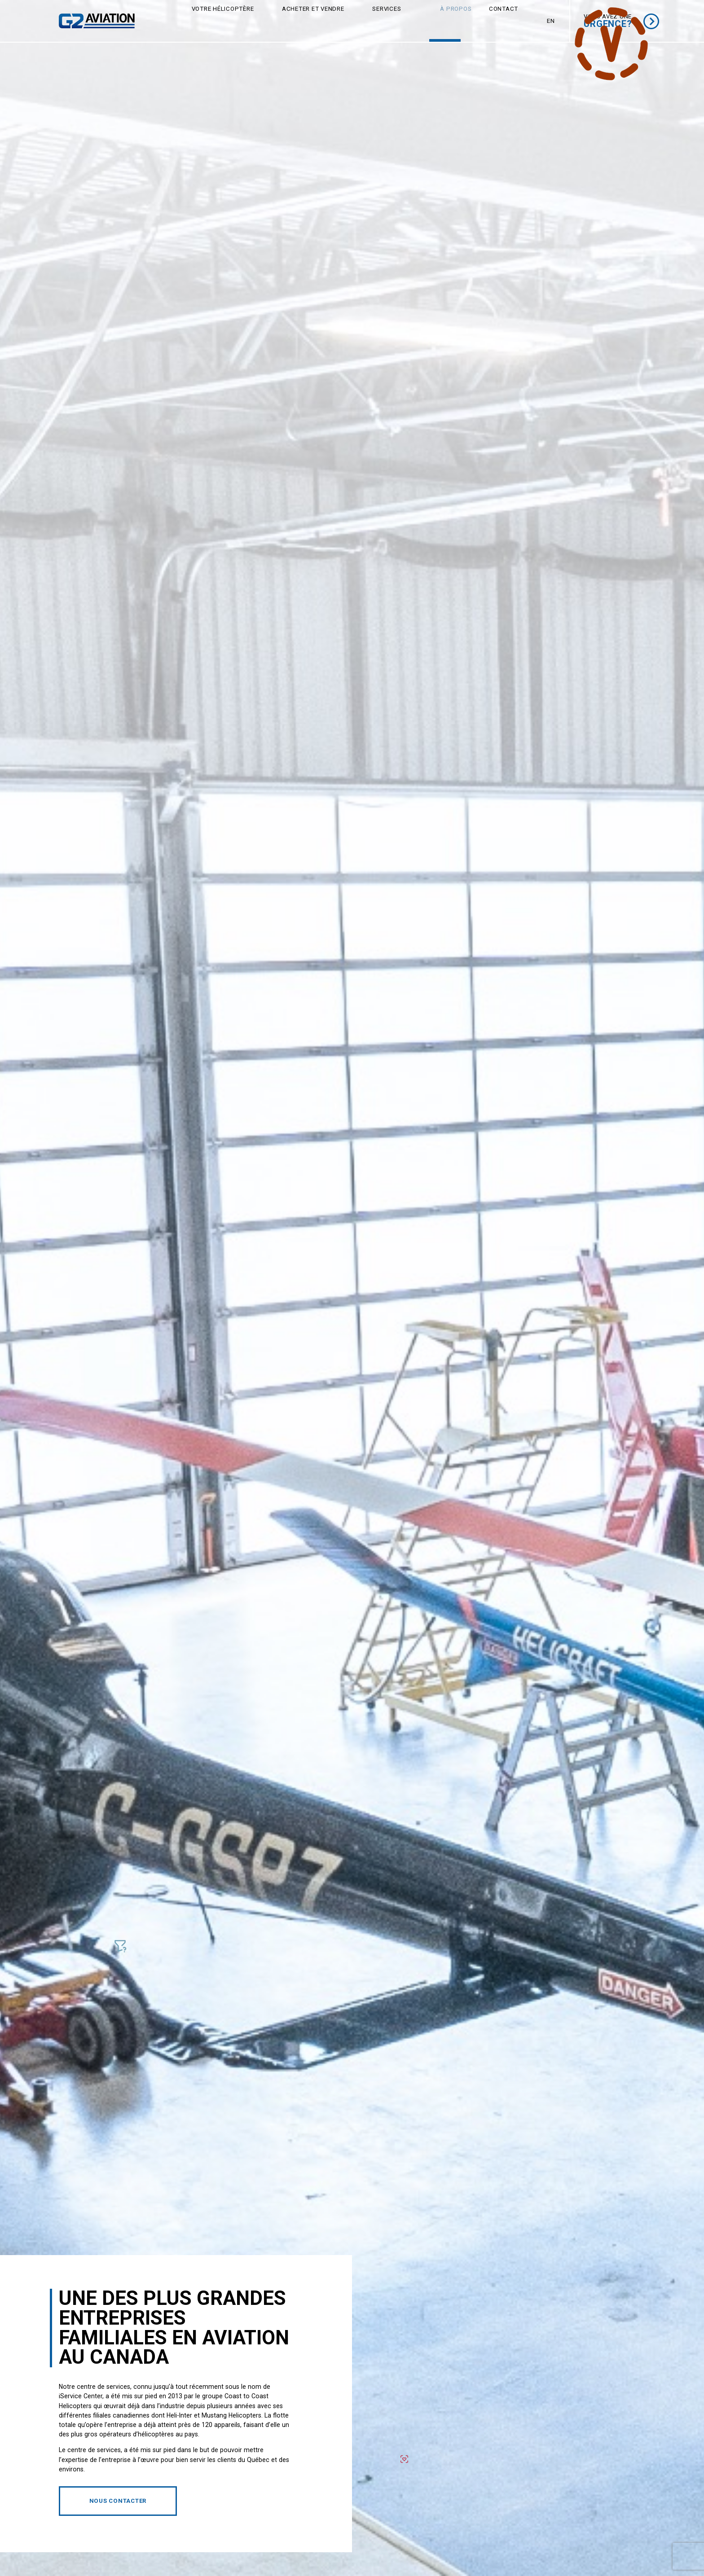  I want to click on indicates a pending or in-progress verification status, so click(611, 44).